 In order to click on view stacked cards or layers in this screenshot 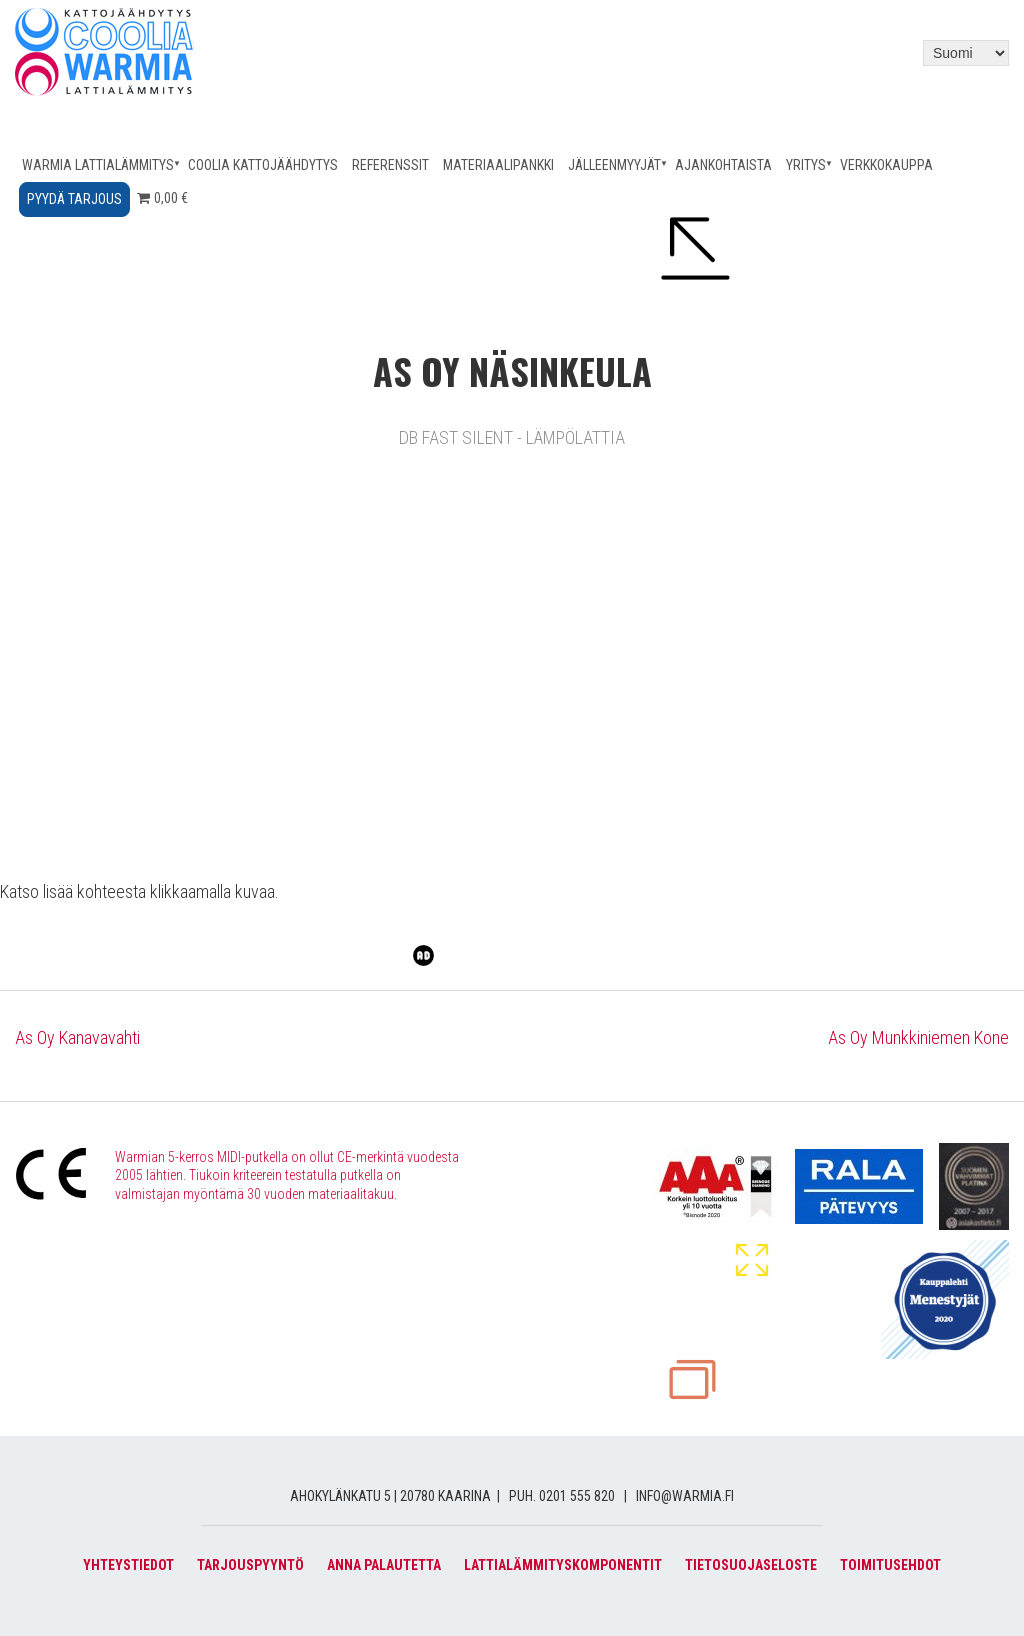, I will do `click(692, 1379)`.